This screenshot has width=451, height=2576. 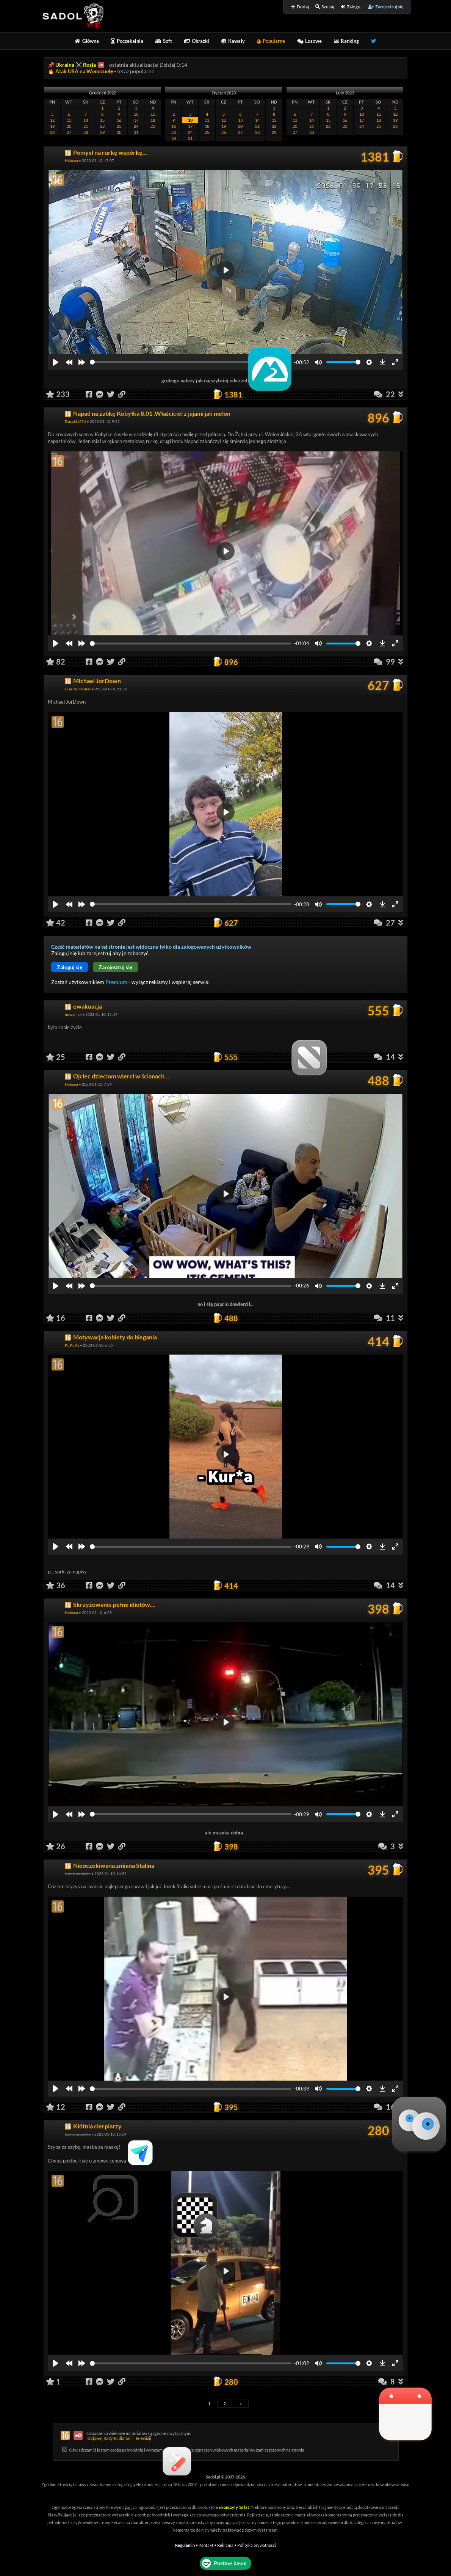 I want to click on open image viewer application, so click(x=112, y=2197).